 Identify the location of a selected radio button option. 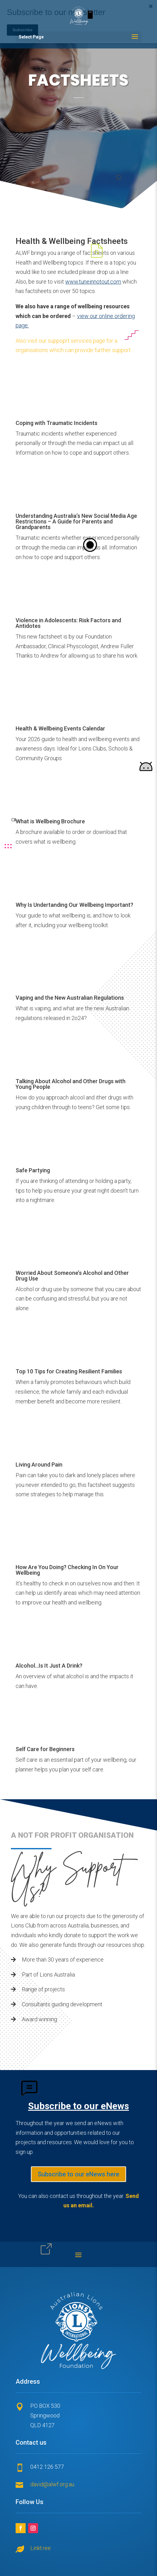
(90, 545).